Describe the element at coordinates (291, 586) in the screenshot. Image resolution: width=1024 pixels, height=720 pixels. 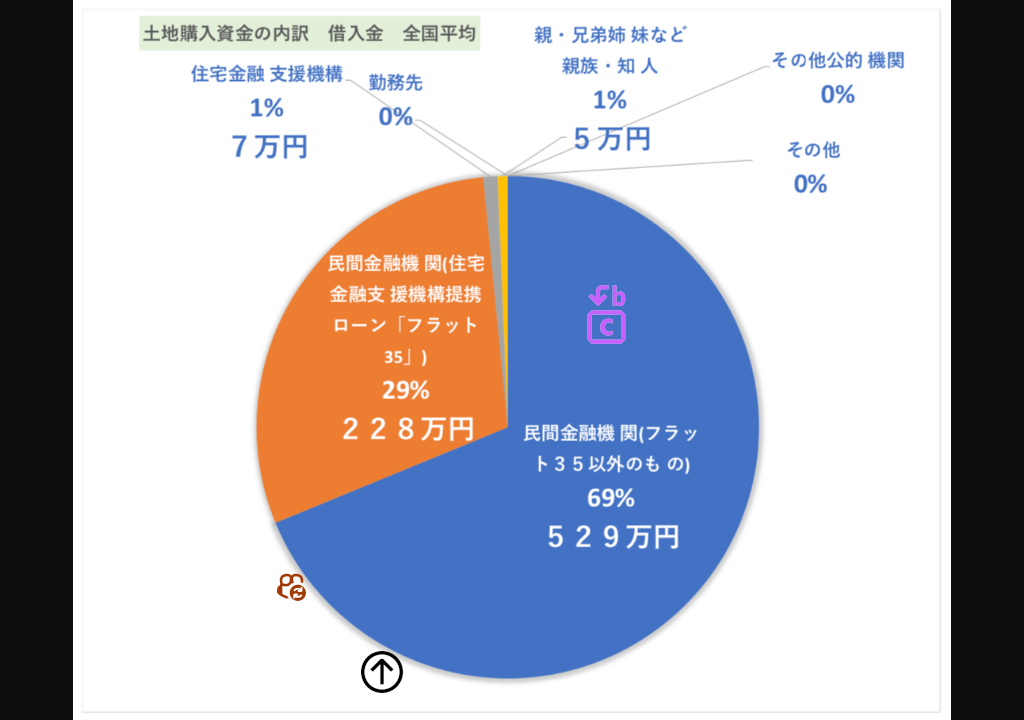
I see `copilot is processing your request` at that location.